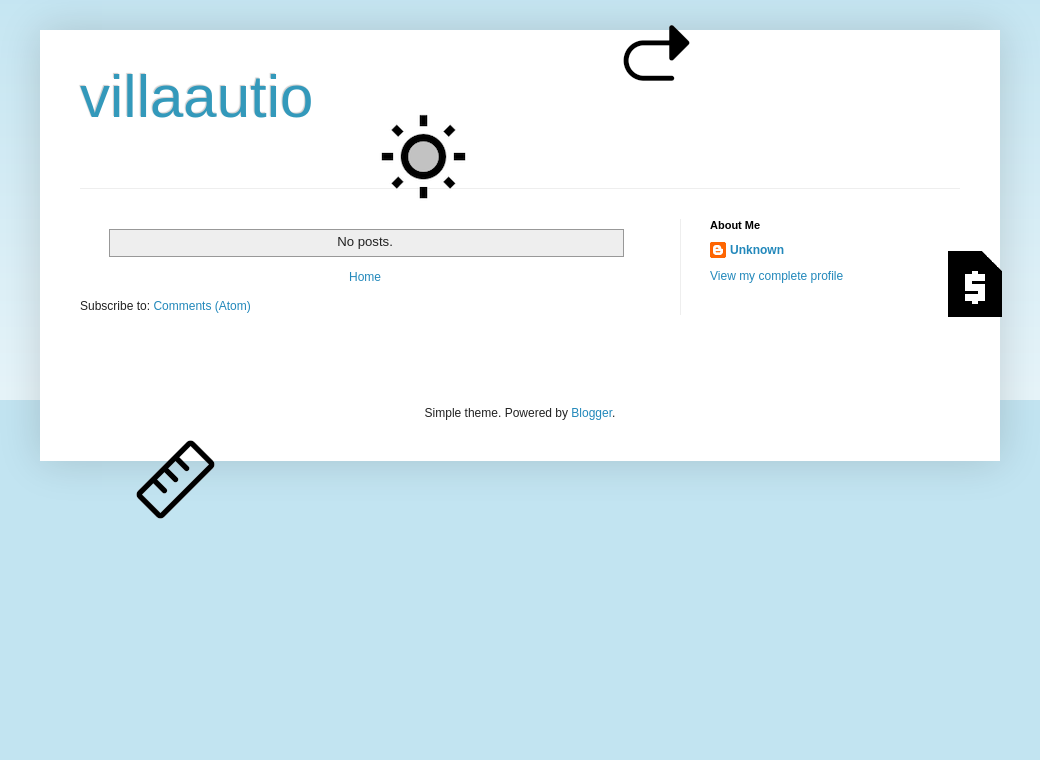  Describe the element at coordinates (423, 158) in the screenshot. I see `toggle light mode or bright theme` at that location.